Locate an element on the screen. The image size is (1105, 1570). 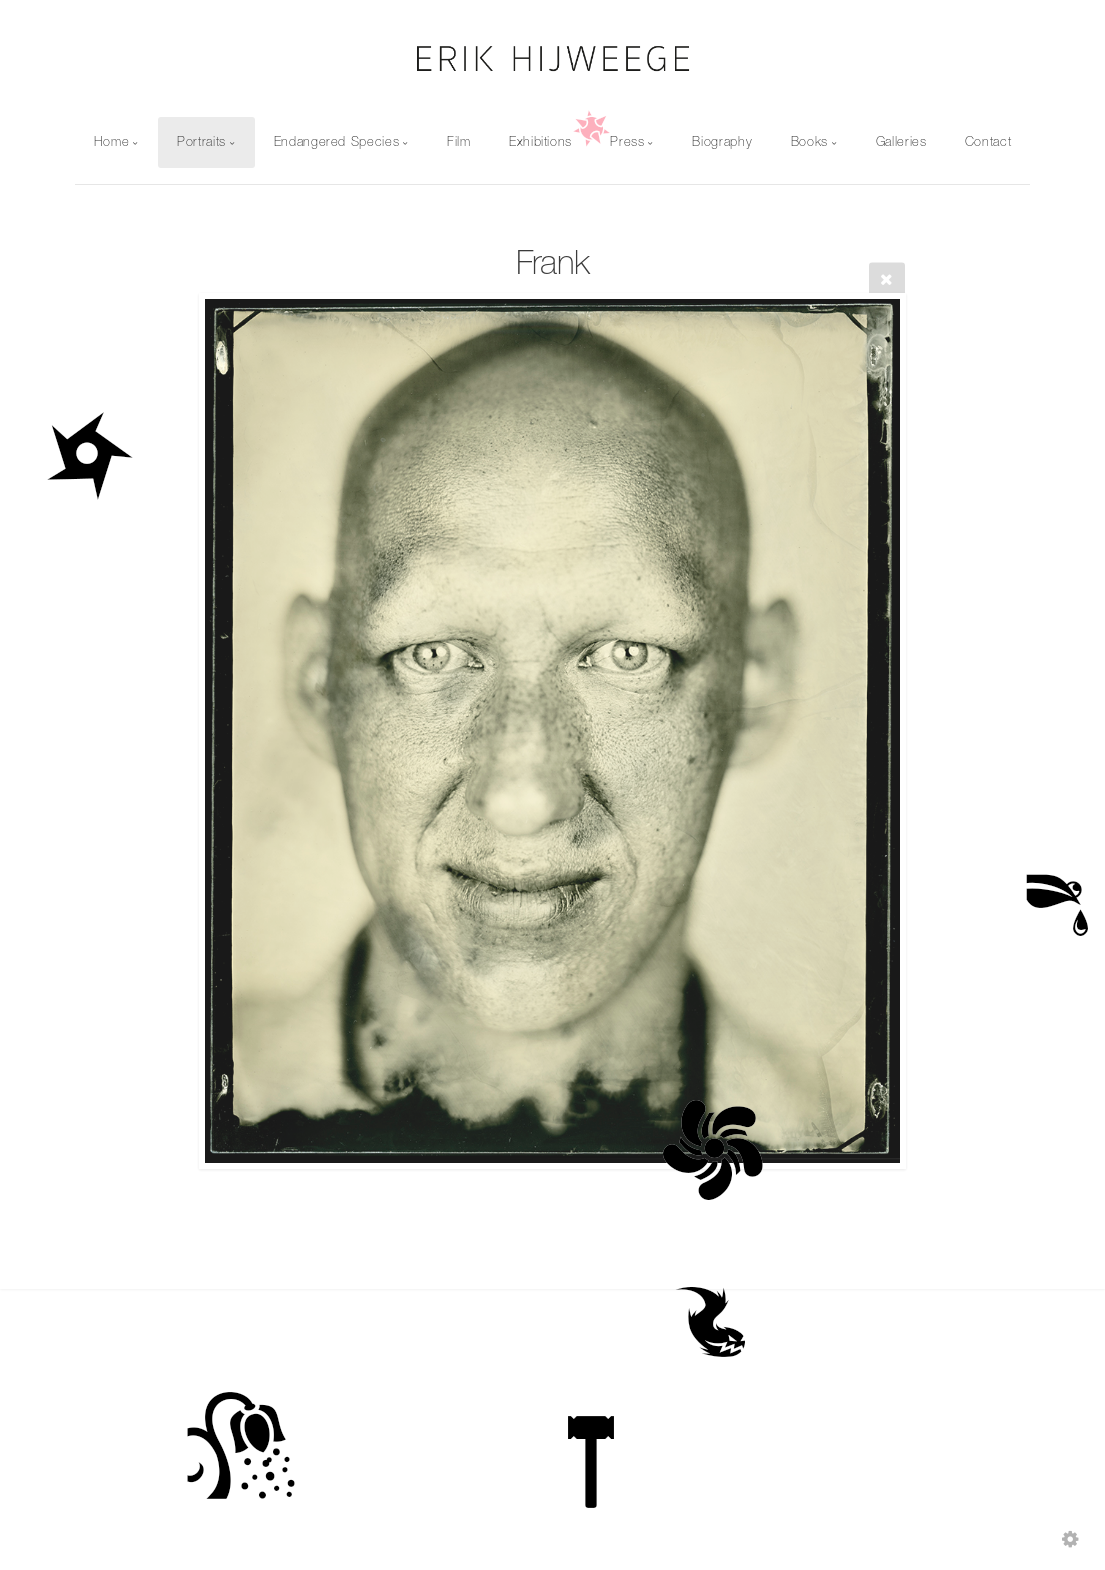
activate trample ability in a card game is located at coordinates (591, 1462).